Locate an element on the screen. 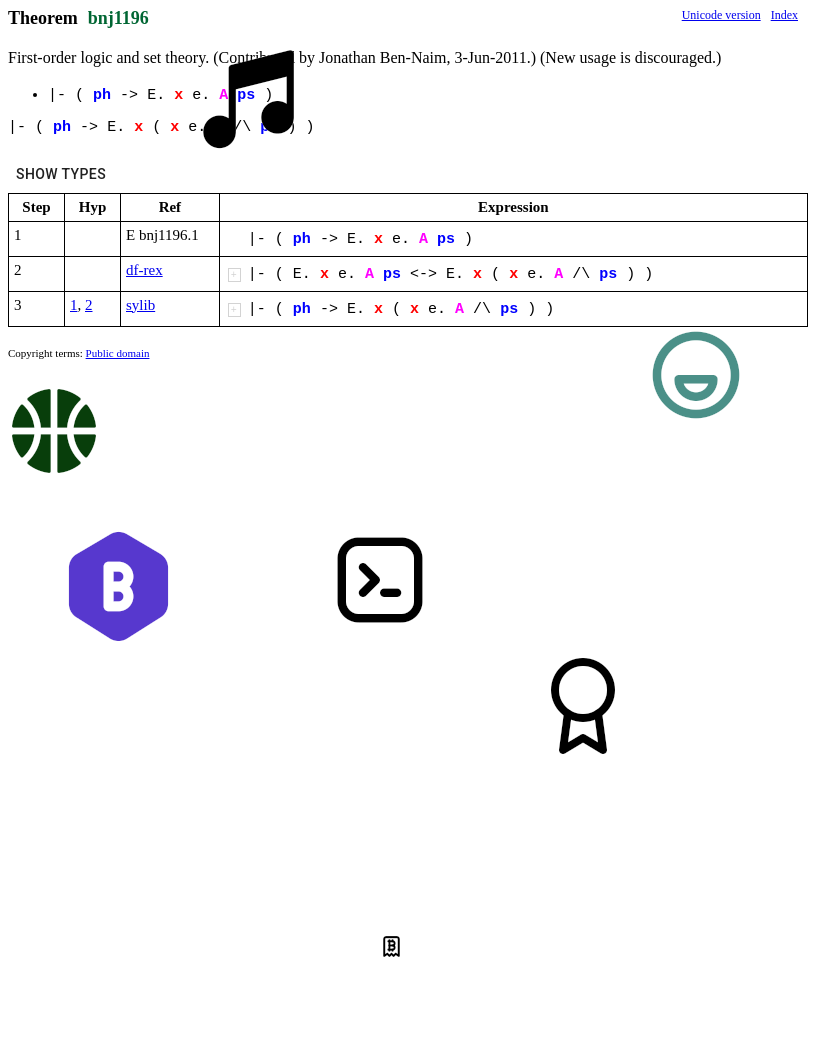 Image resolution: width=816 pixels, height=1047 pixels. tabler icons brand logo is located at coordinates (380, 580).